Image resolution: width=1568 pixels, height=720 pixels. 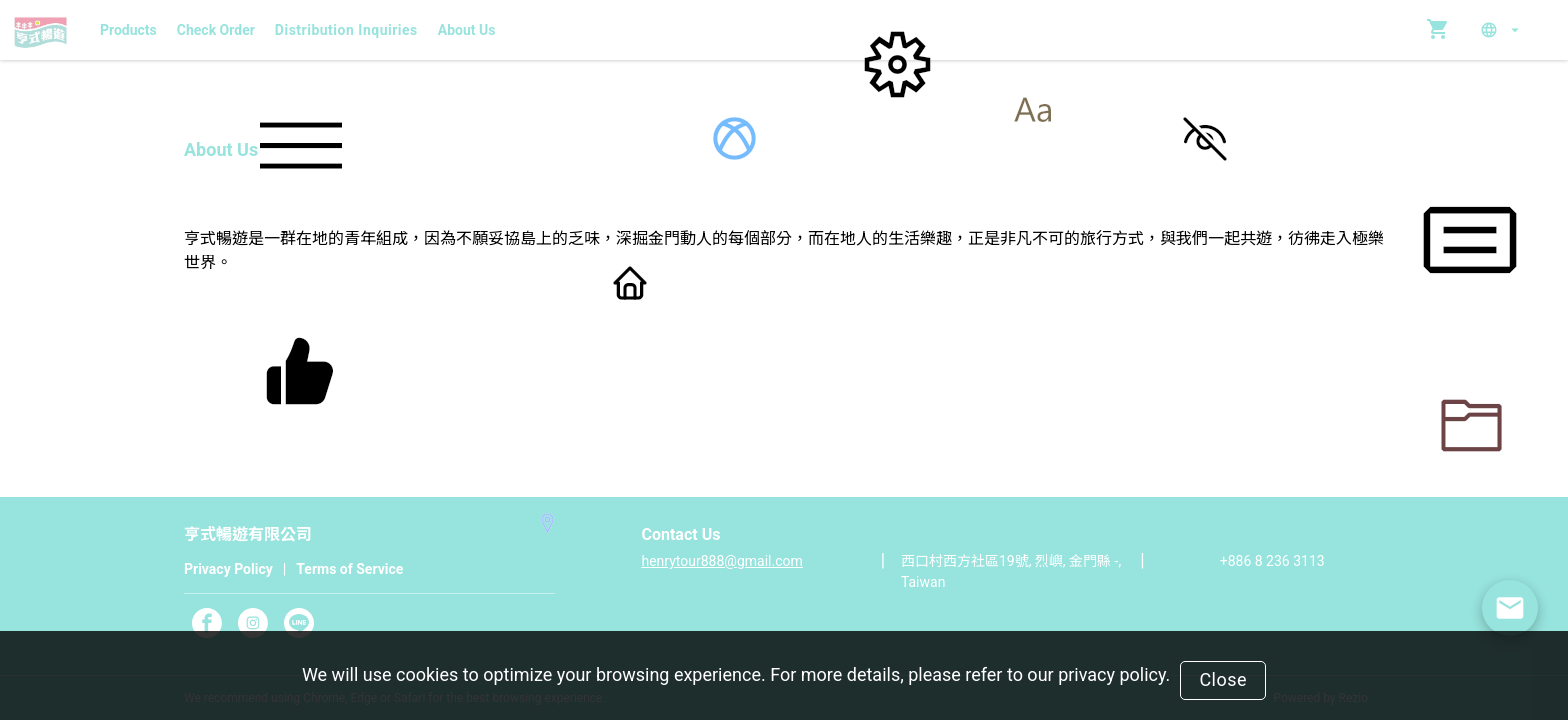 I want to click on indicates a constant value in code, so click(x=1470, y=240).